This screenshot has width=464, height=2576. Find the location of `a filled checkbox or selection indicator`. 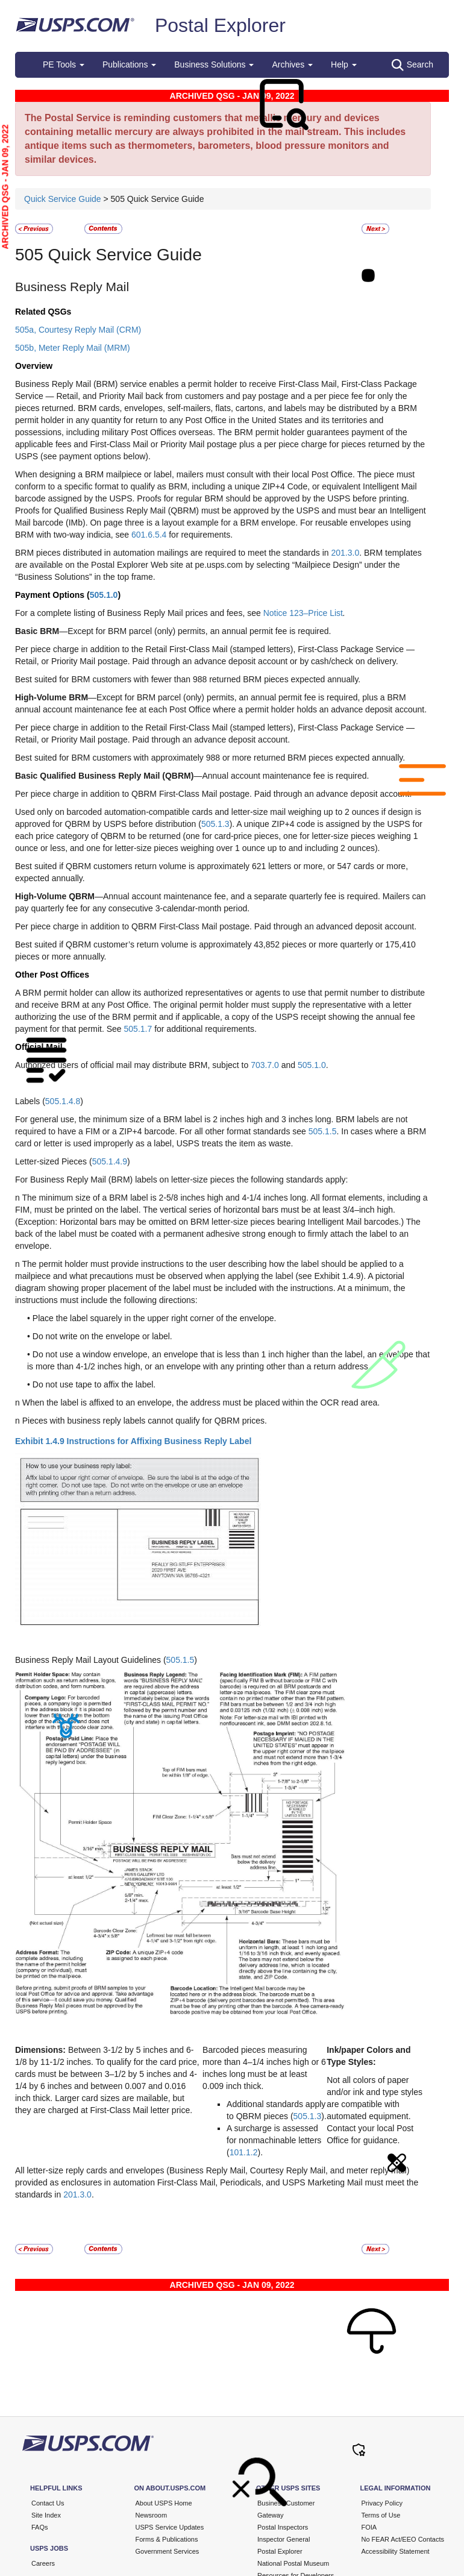

a filled checkbox or selection indicator is located at coordinates (368, 275).